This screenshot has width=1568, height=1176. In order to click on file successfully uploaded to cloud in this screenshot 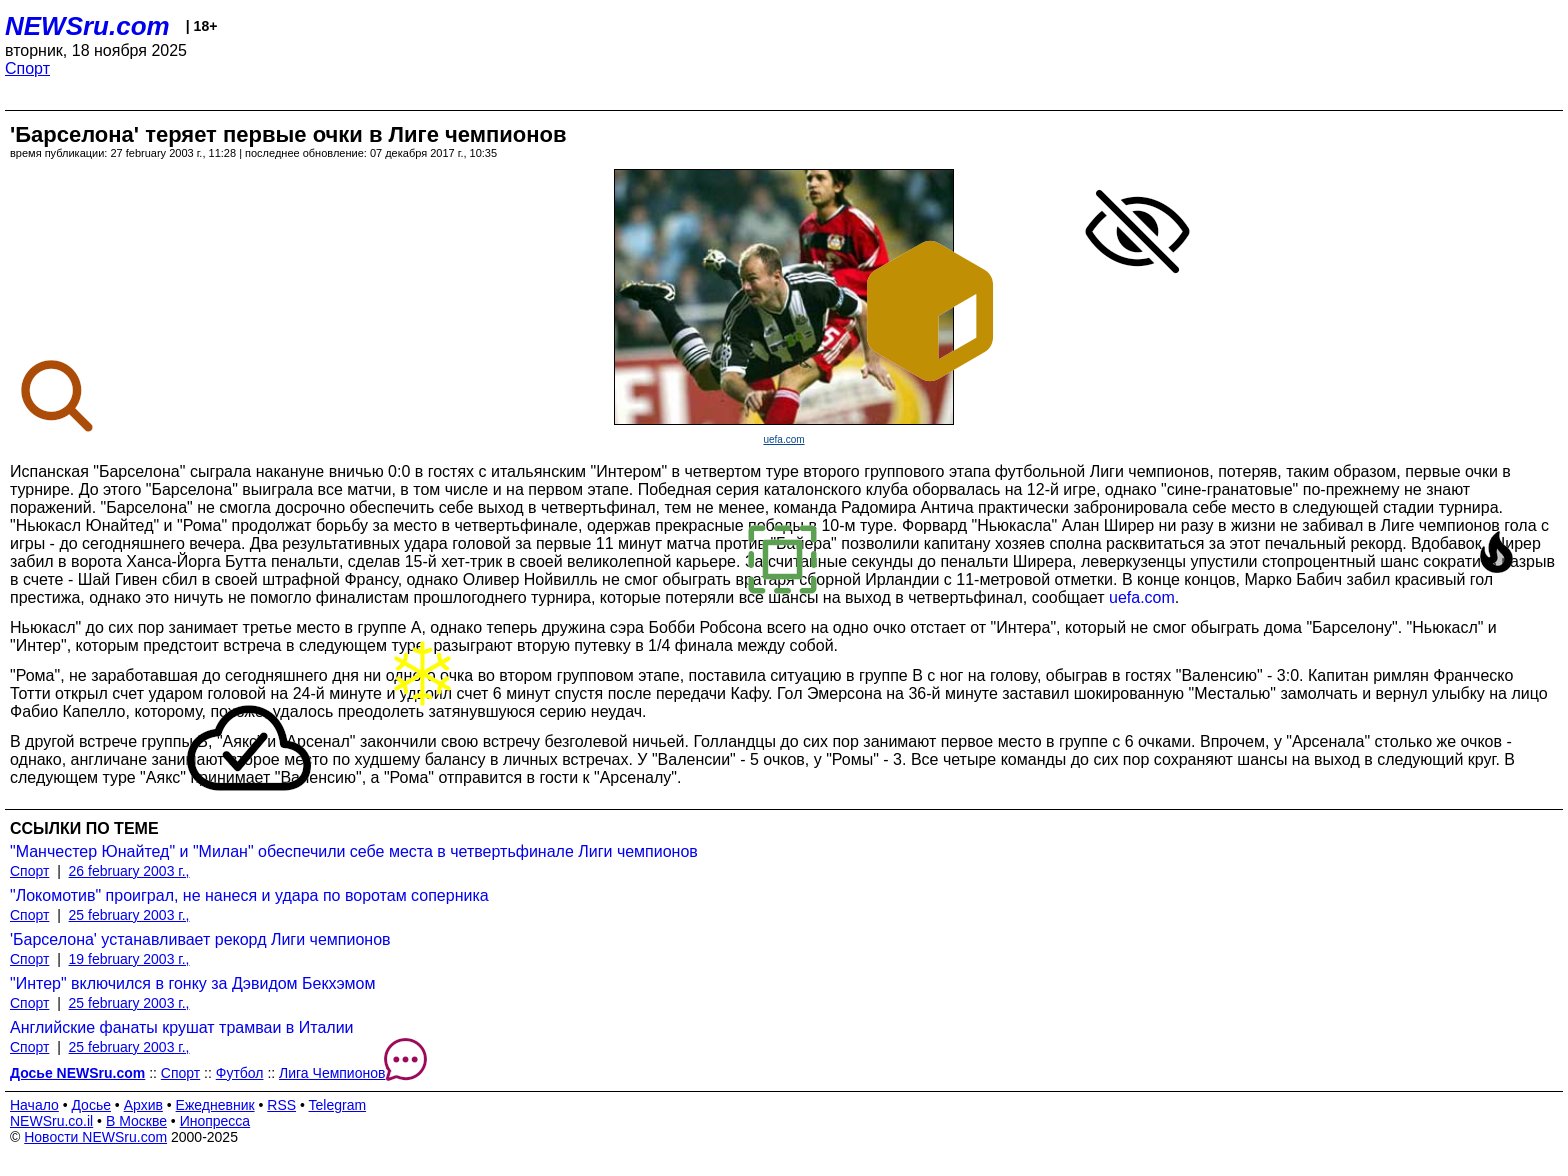, I will do `click(249, 748)`.